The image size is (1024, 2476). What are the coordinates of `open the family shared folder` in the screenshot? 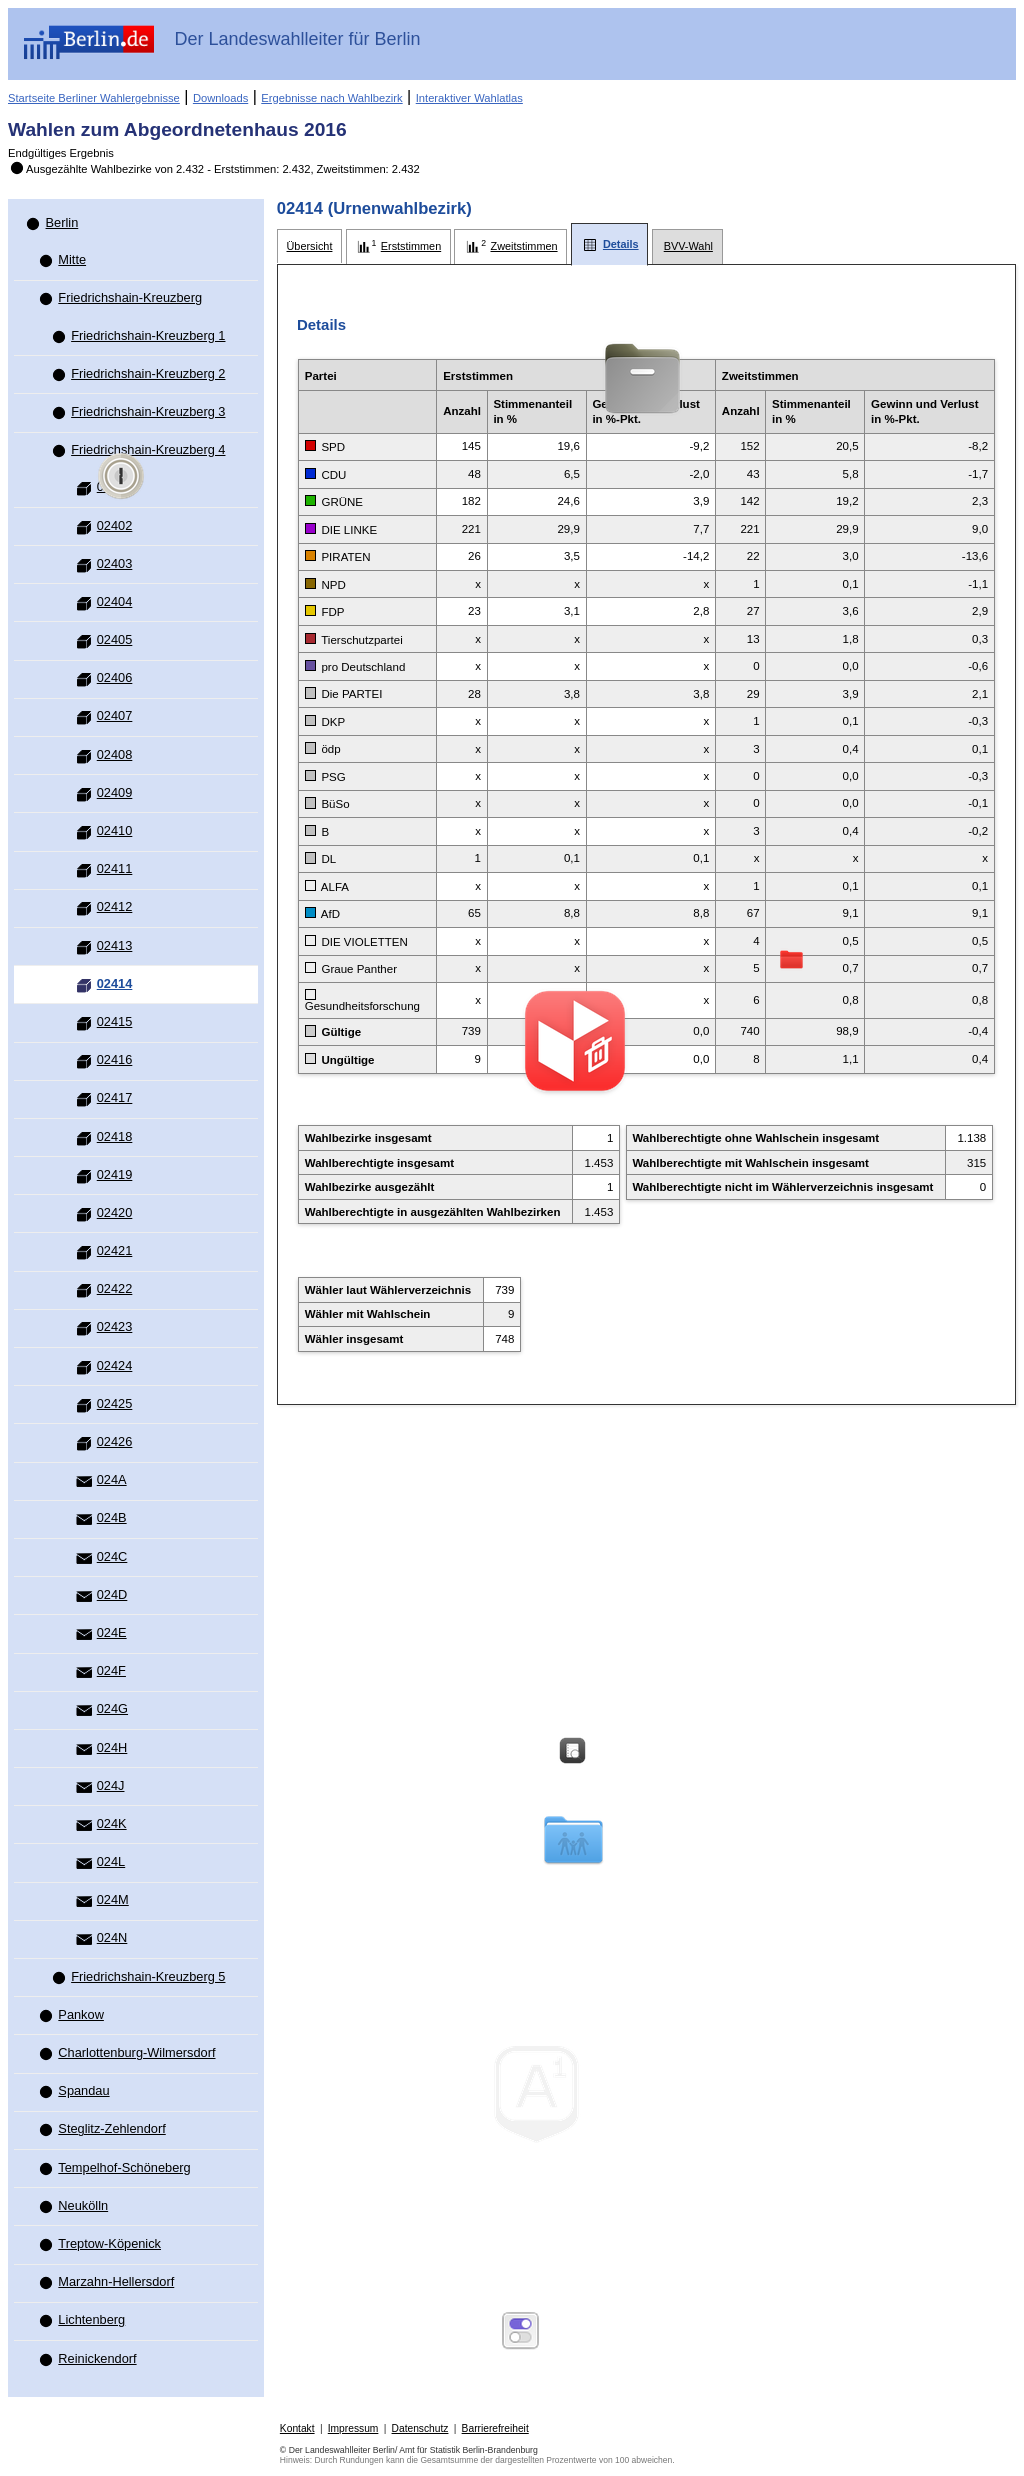 It's located at (573, 1839).